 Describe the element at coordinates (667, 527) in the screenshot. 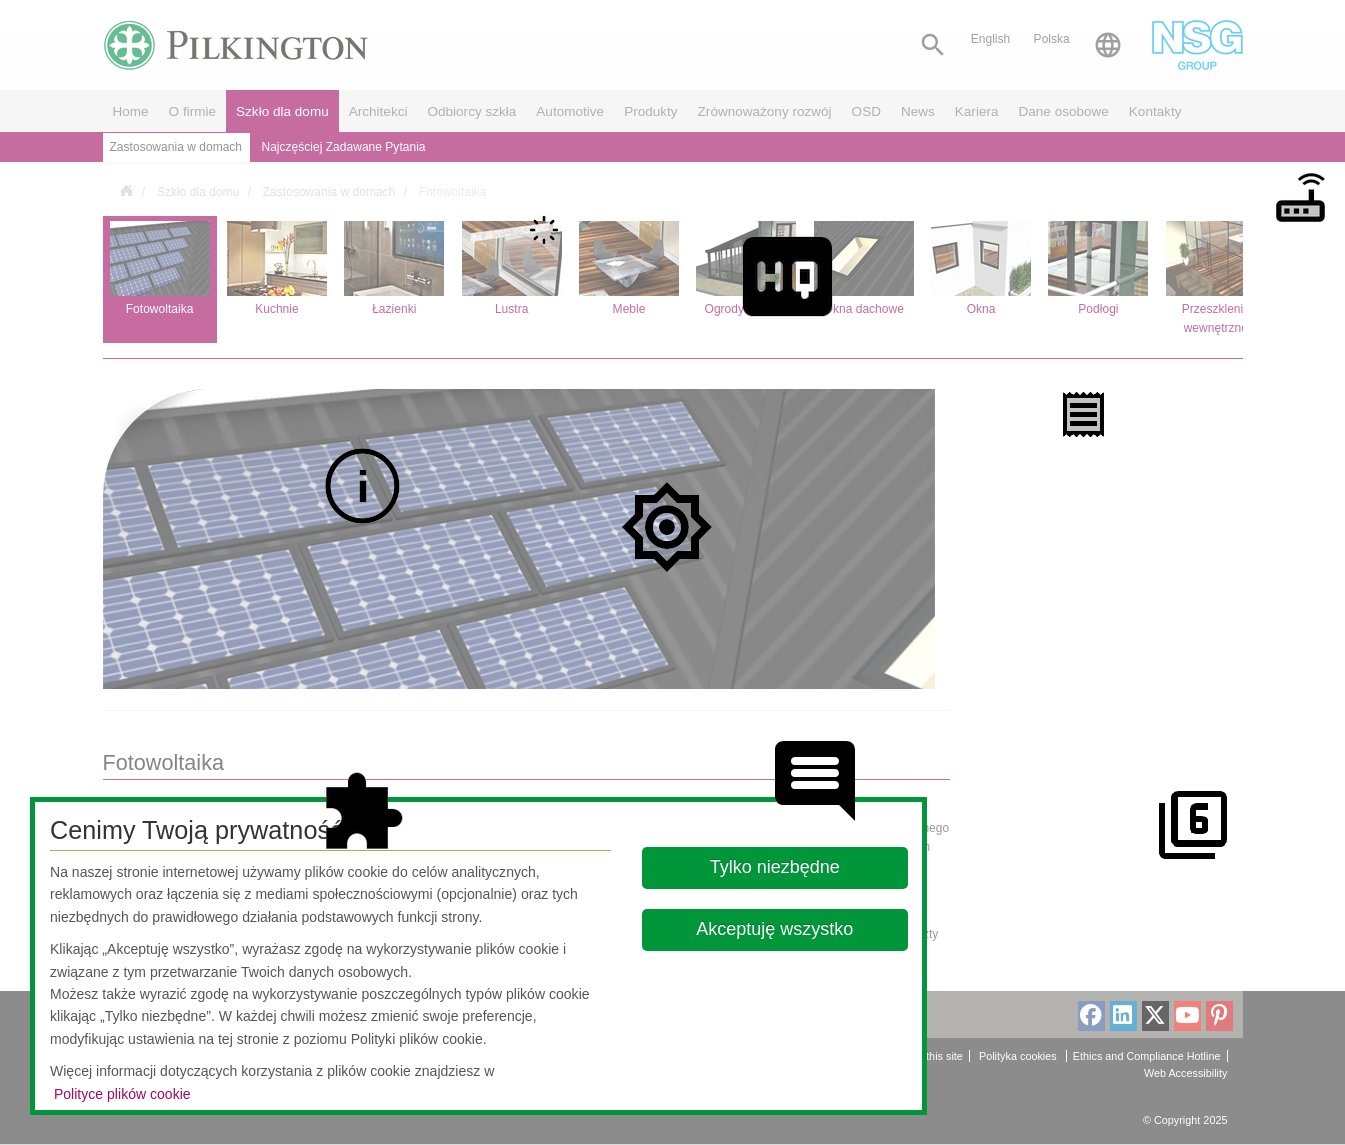

I see `adjust screen brightness settings` at that location.